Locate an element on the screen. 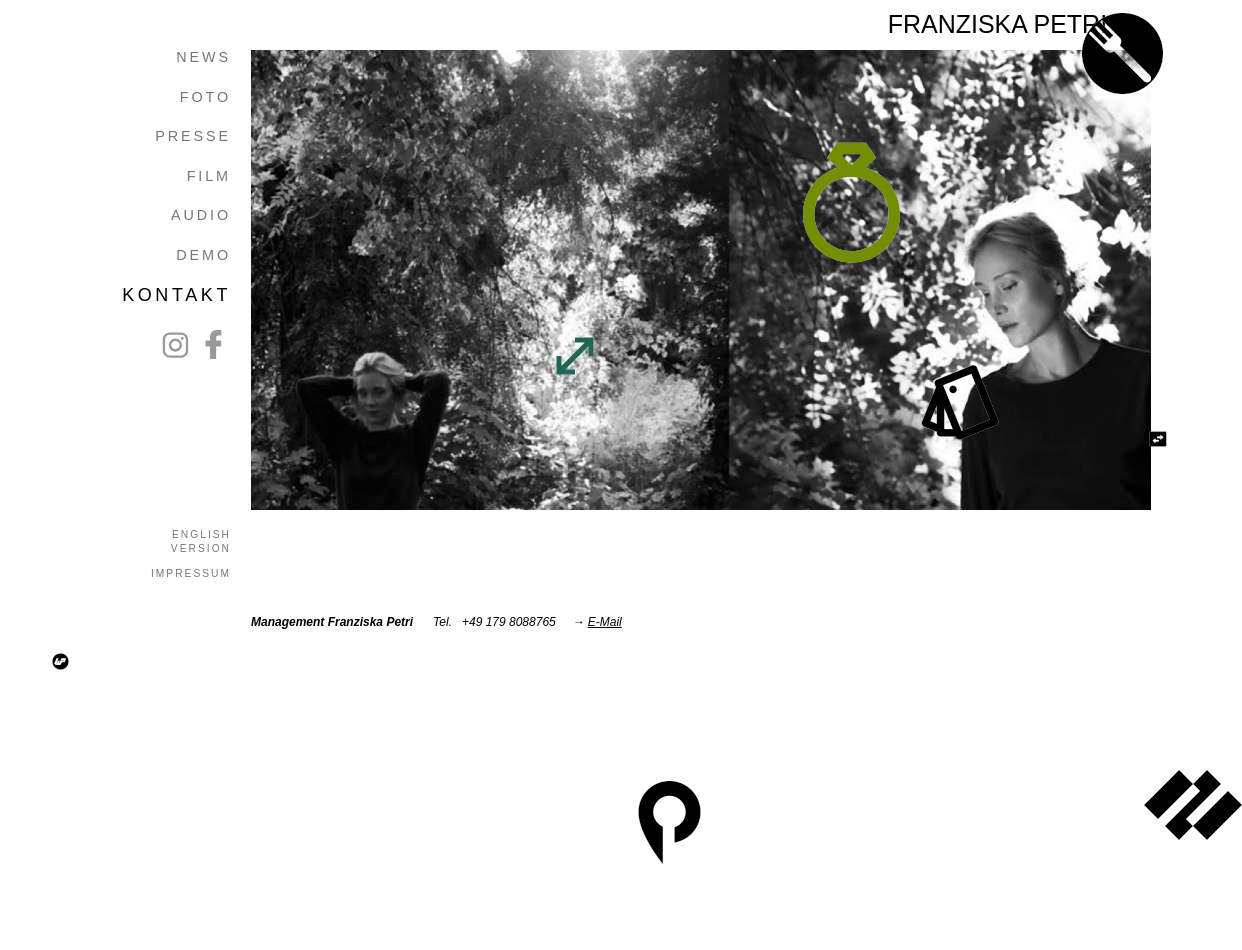 The height and width of the screenshot is (950, 1242). expand content to full screen is located at coordinates (575, 356).